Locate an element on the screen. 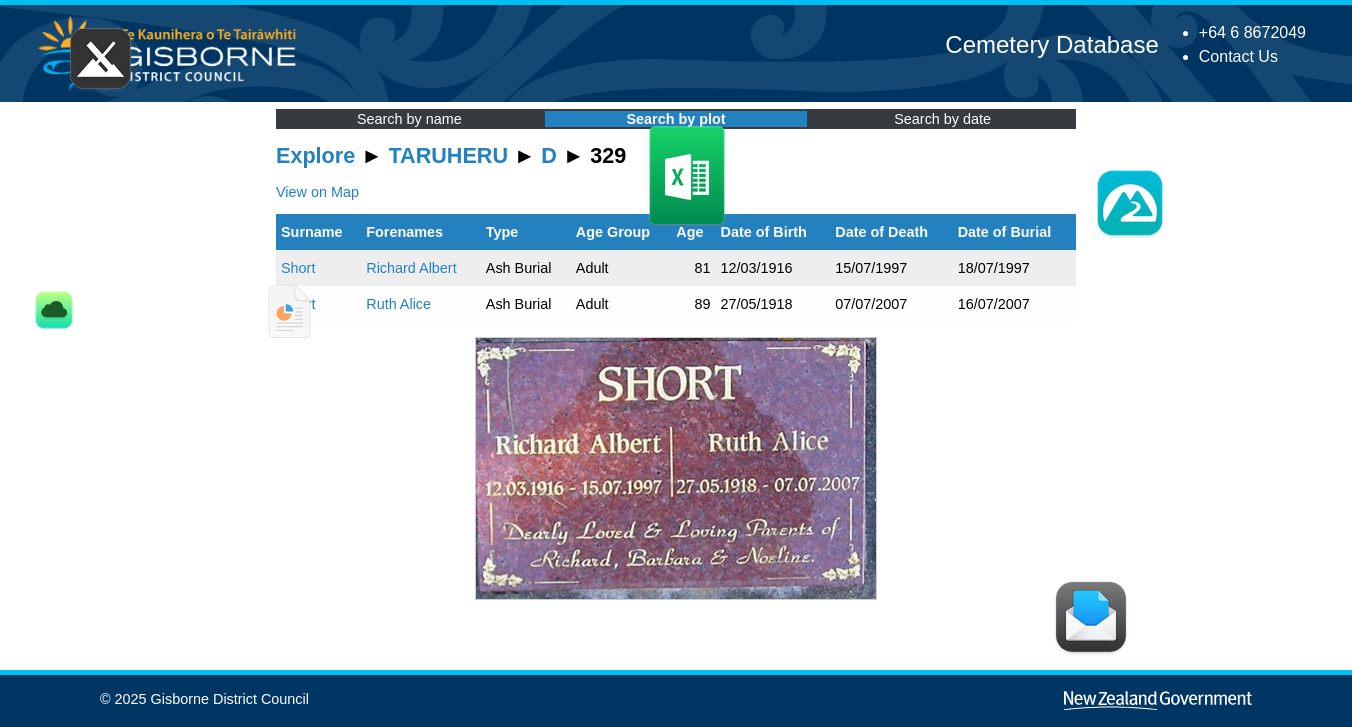 Image resolution: width=1352 pixels, height=727 pixels. open 4k video downloader app is located at coordinates (54, 310).